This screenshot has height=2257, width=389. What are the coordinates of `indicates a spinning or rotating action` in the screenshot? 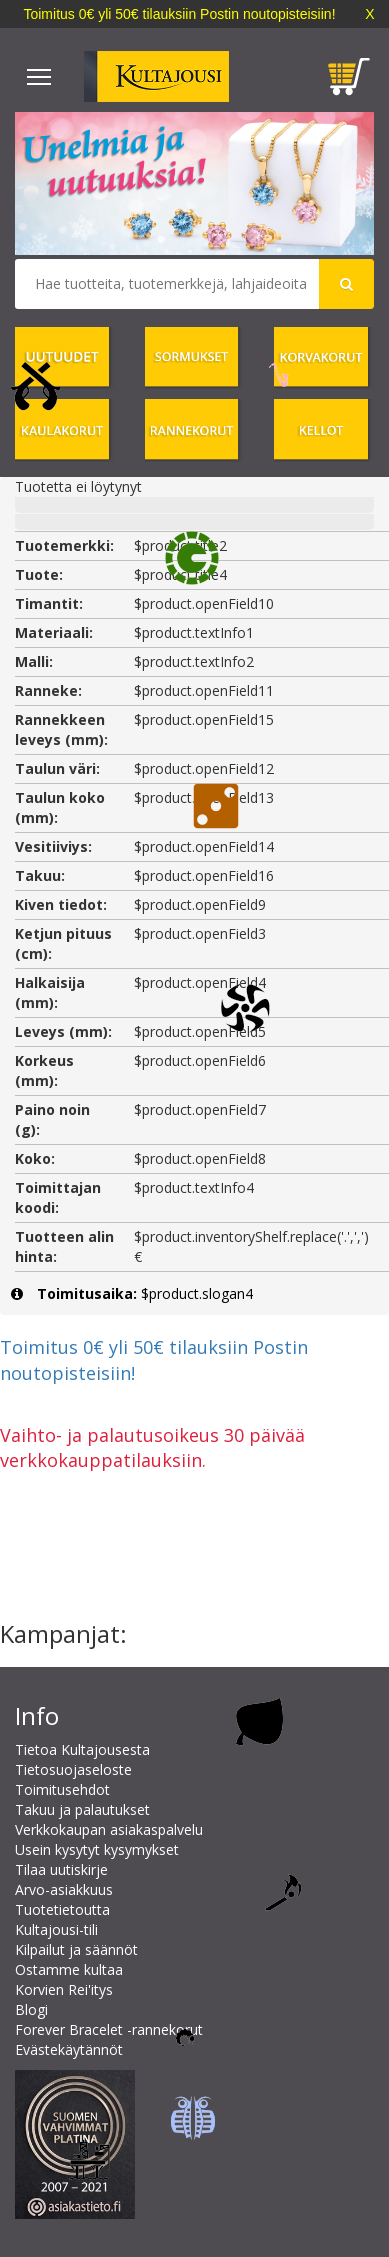 It's located at (245, 1007).